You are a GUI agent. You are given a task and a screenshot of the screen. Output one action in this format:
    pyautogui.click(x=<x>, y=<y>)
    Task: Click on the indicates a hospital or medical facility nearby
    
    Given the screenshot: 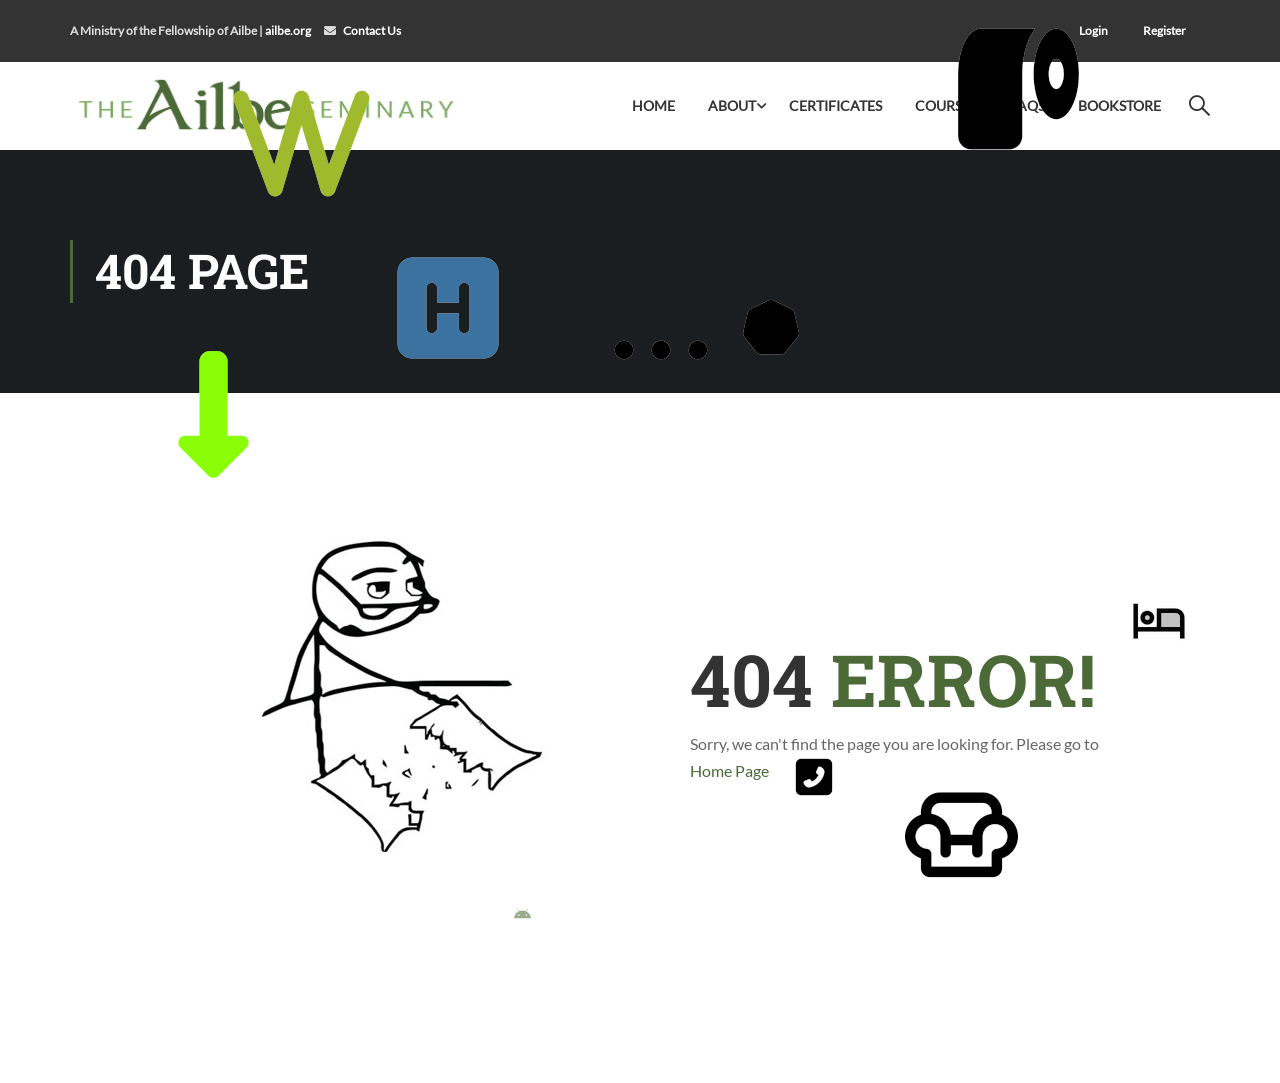 What is the action you would take?
    pyautogui.click(x=448, y=308)
    